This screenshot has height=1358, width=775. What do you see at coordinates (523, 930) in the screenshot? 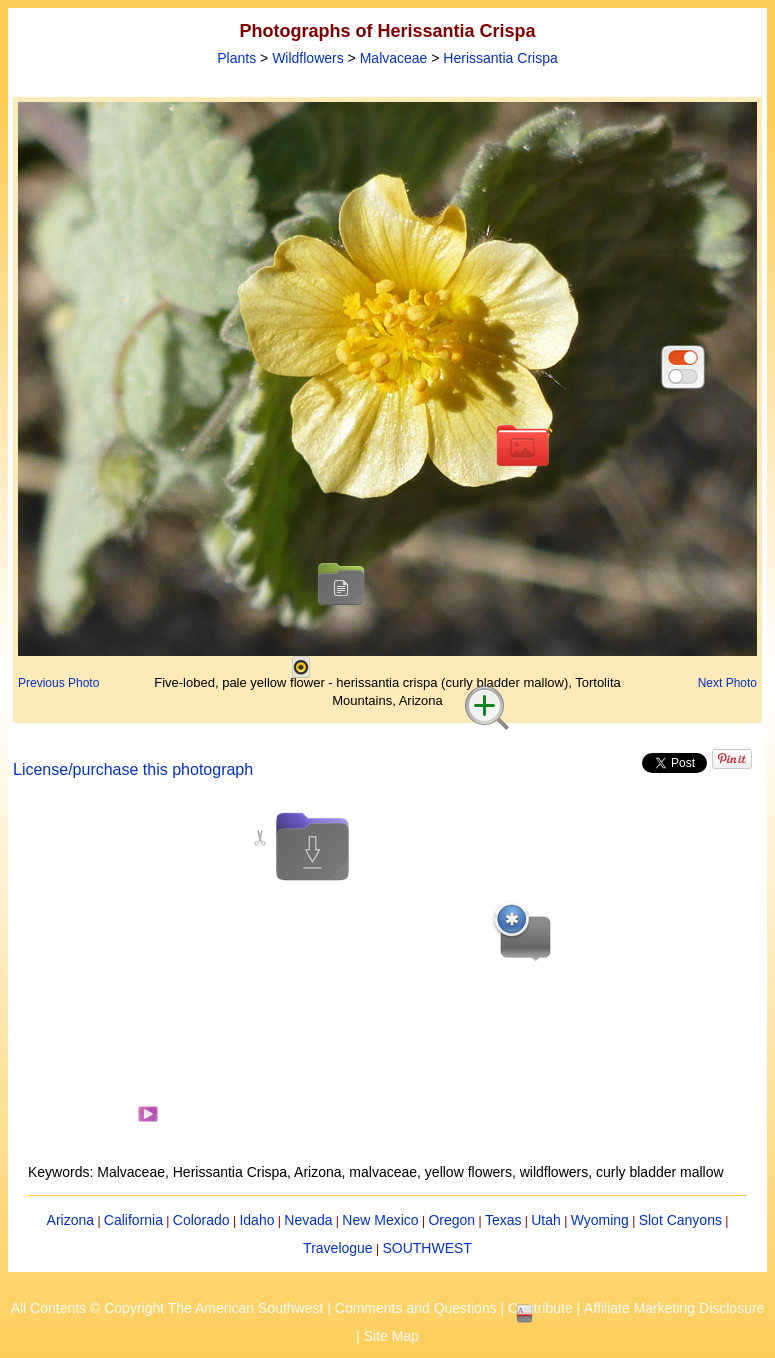
I see `manage system notification settings` at bounding box center [523, 930].